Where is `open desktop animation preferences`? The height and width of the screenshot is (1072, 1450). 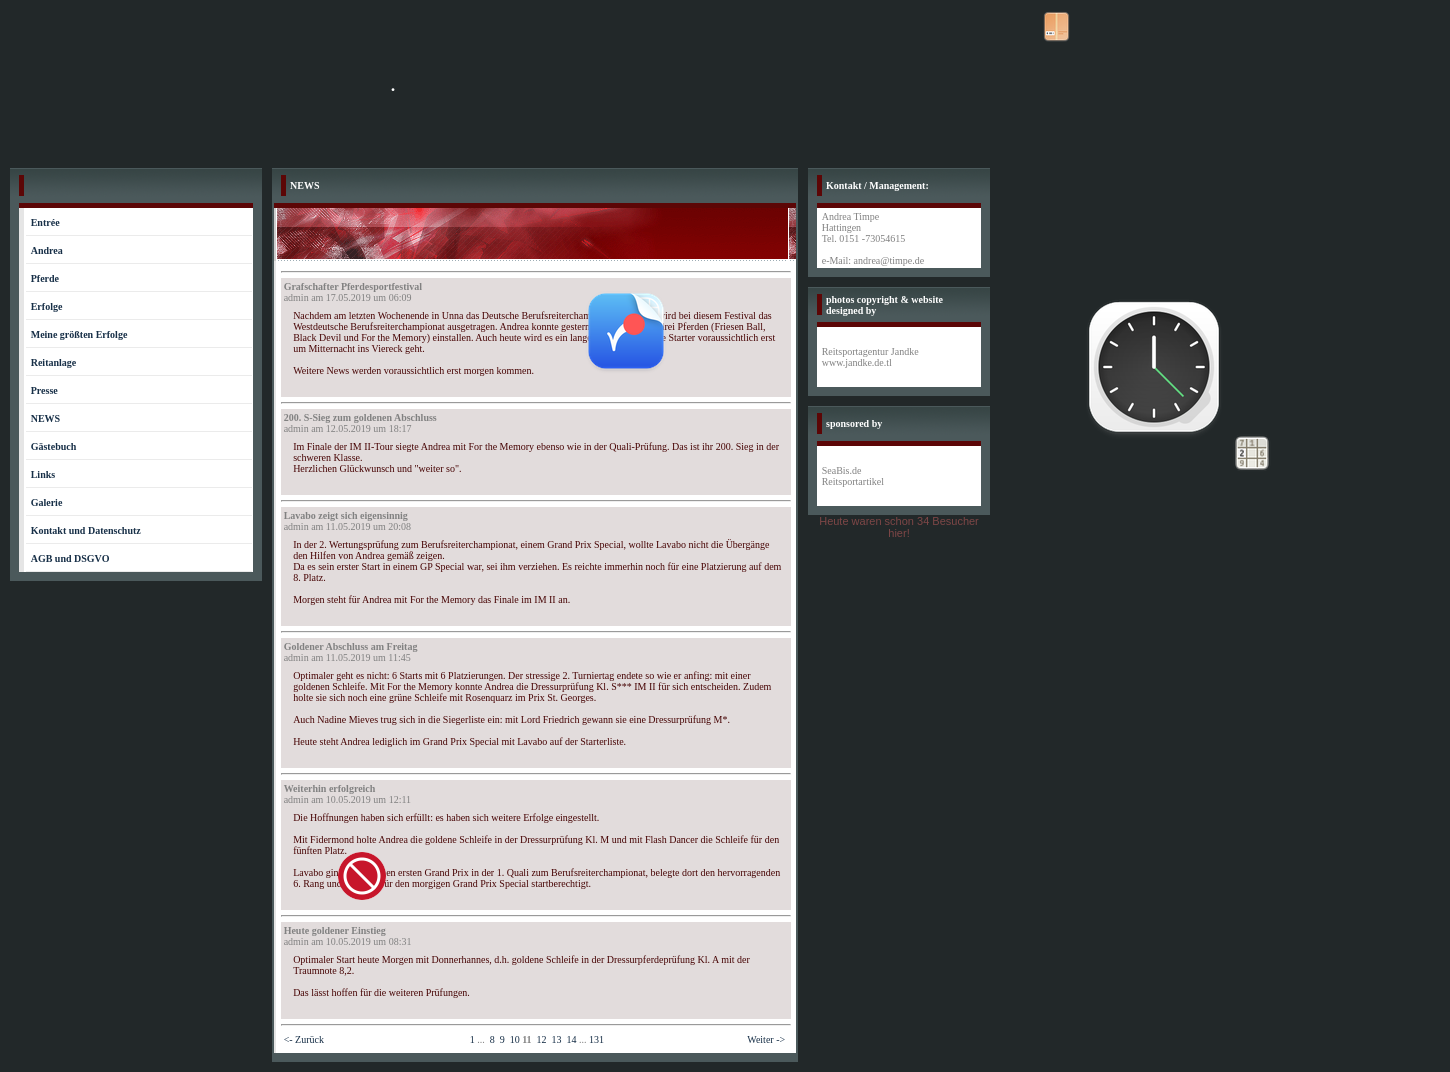
open desktop animation preferences is located at coordinates (626, 331).